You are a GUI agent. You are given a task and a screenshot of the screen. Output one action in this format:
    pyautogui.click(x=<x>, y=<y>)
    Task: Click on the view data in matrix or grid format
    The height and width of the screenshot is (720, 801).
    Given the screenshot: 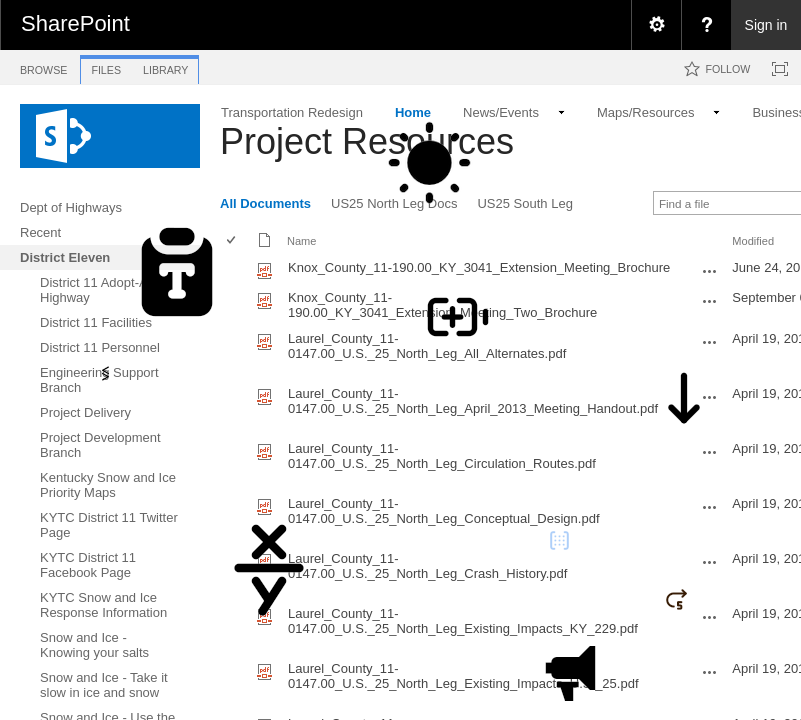 What is the action you would take?
    pyautogui.click(x=559, y=540)
    